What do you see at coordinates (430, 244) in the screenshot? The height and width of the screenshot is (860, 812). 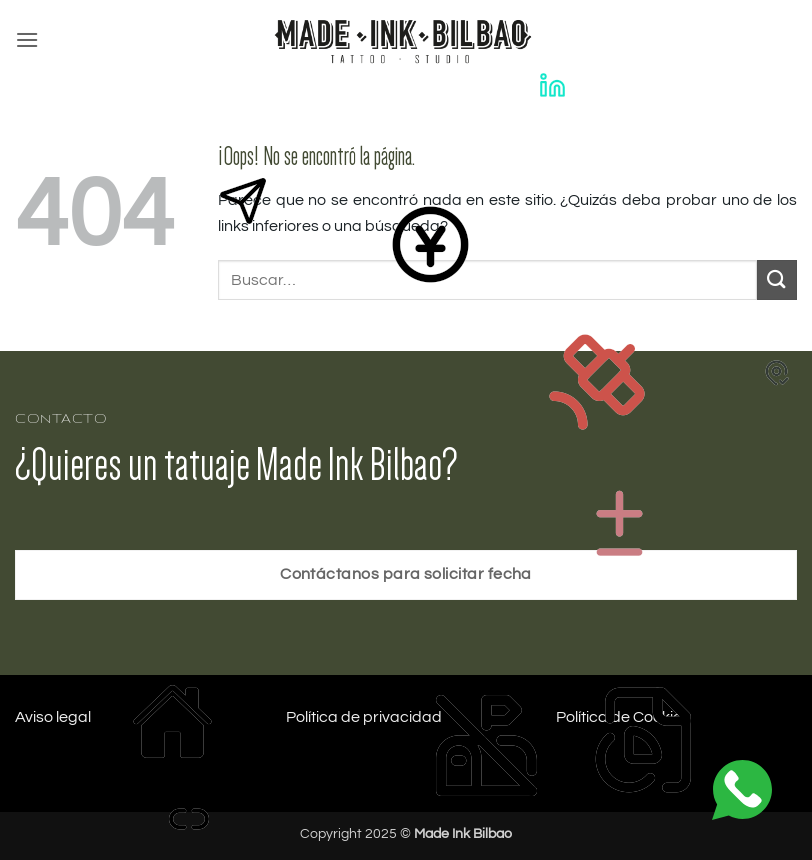 I see `make a payment in chinese yuan` at bounding box center [430, 244].